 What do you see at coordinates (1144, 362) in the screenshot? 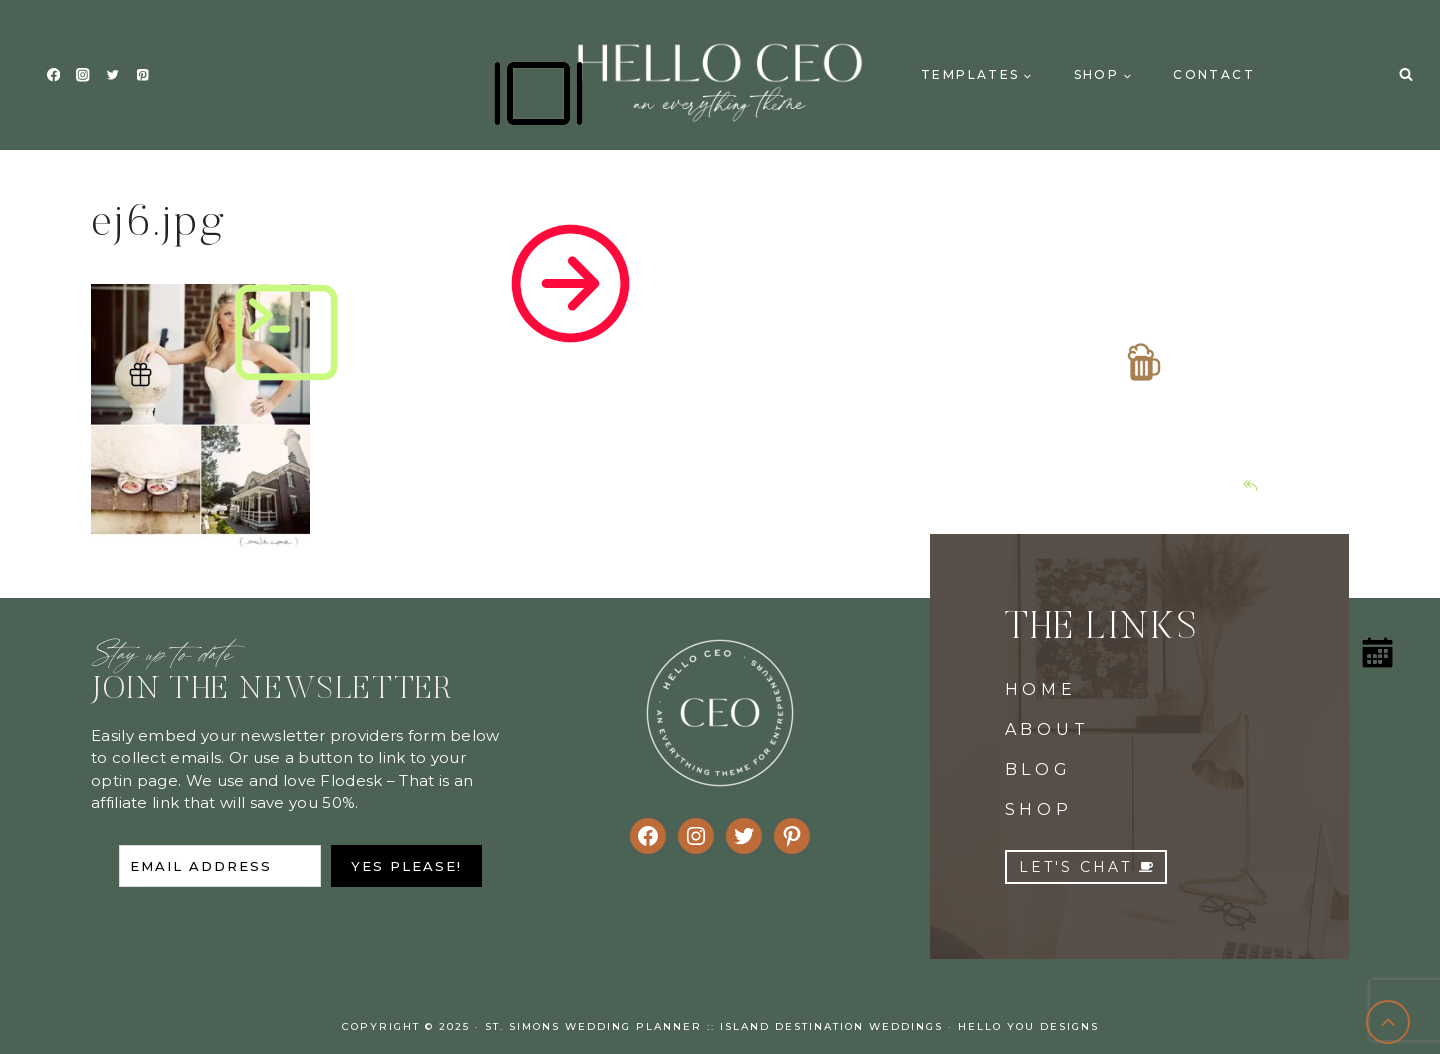
I see `browse nearby bars or pubs` at bounding box center [1144, 362].